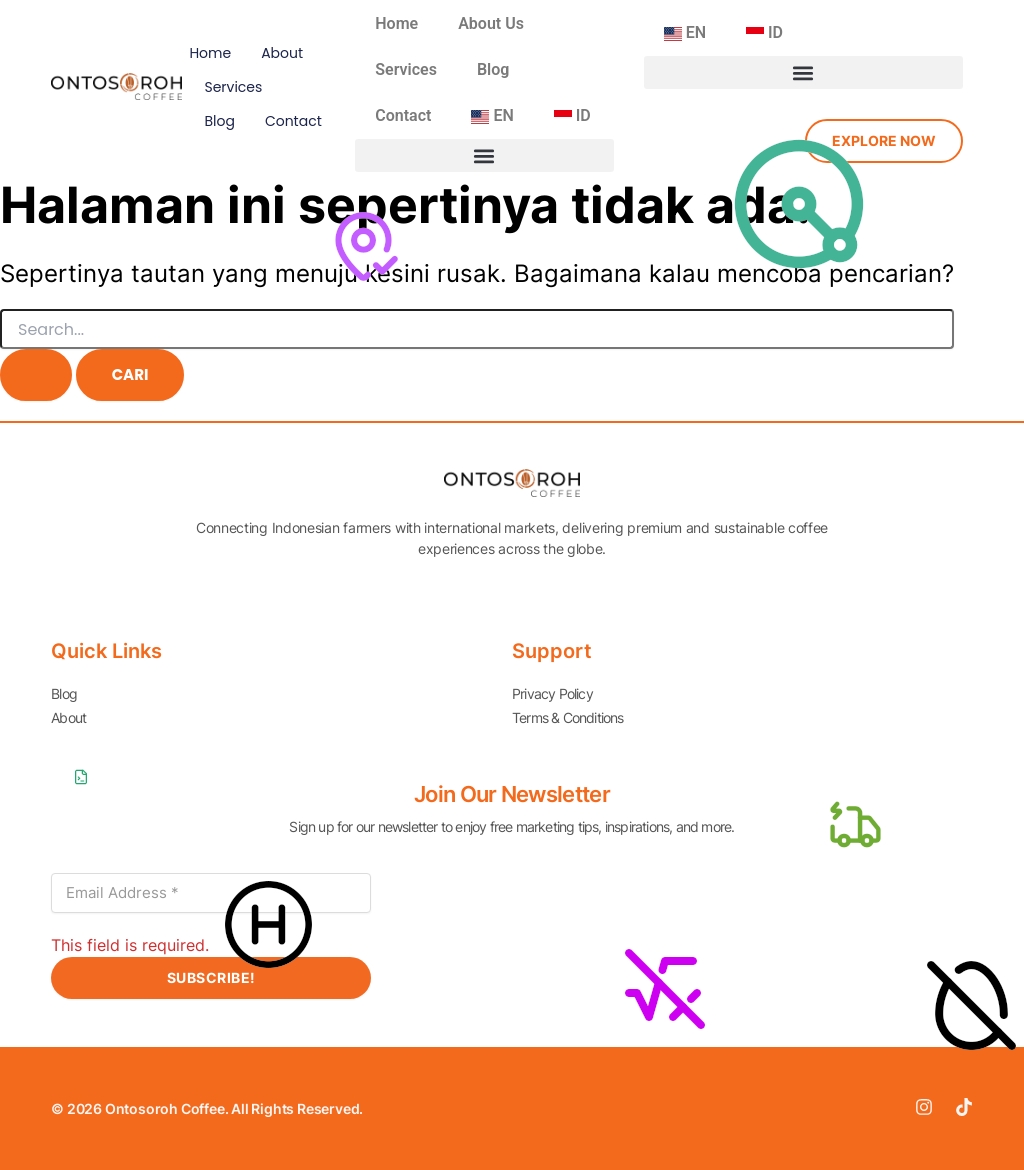  Describe the element at coordinates (799, 204) in the screenshot. I see `adjust search radius or distance` at that location.